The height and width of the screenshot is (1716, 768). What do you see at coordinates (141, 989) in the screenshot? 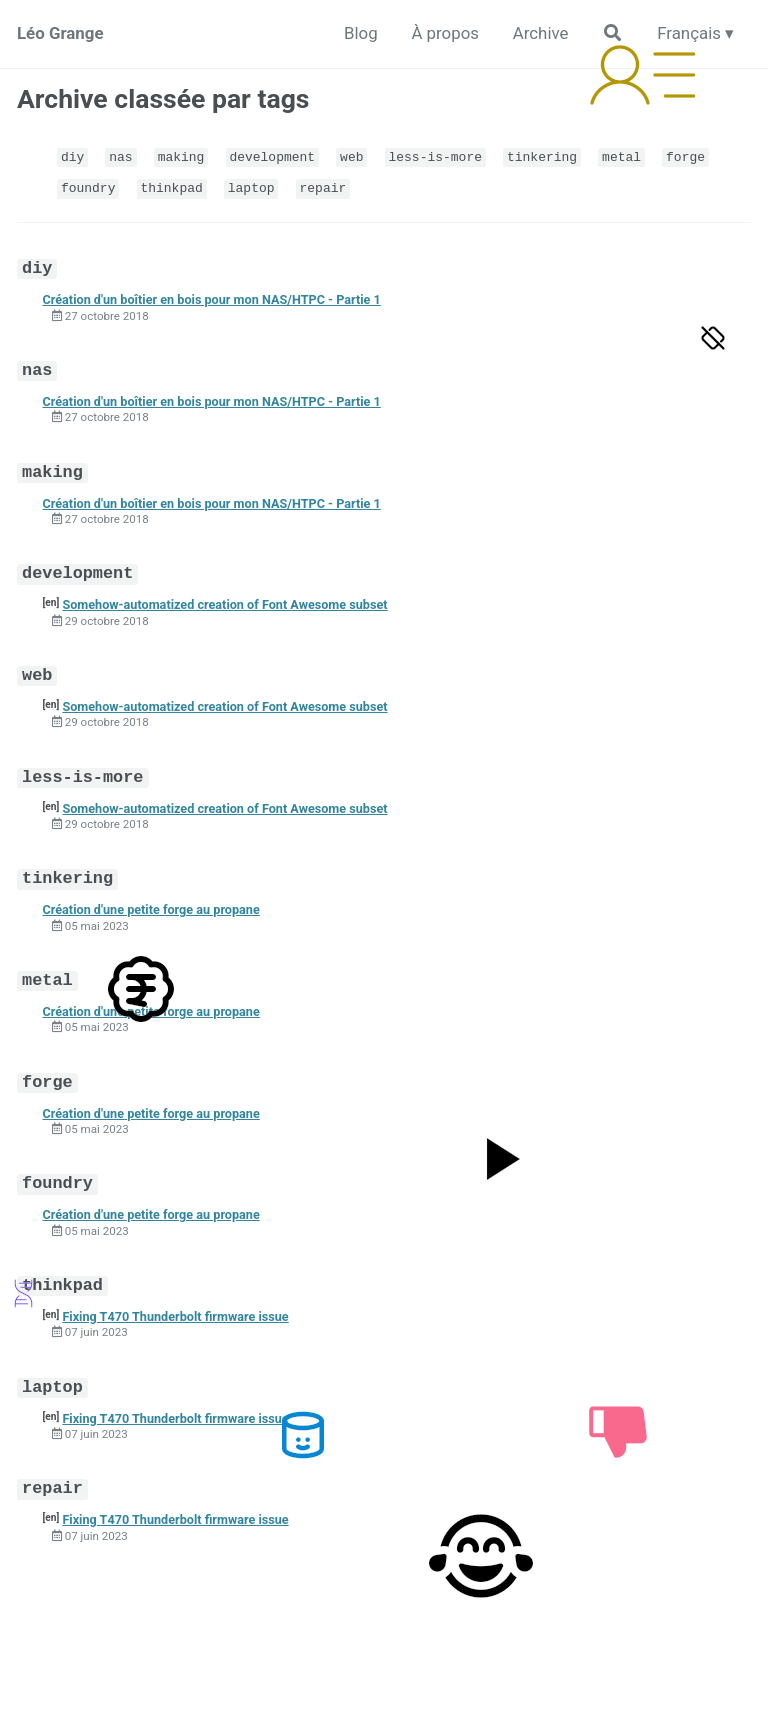
I see `view Indian rupee pricing or payment` at bounding box center [141, 989].